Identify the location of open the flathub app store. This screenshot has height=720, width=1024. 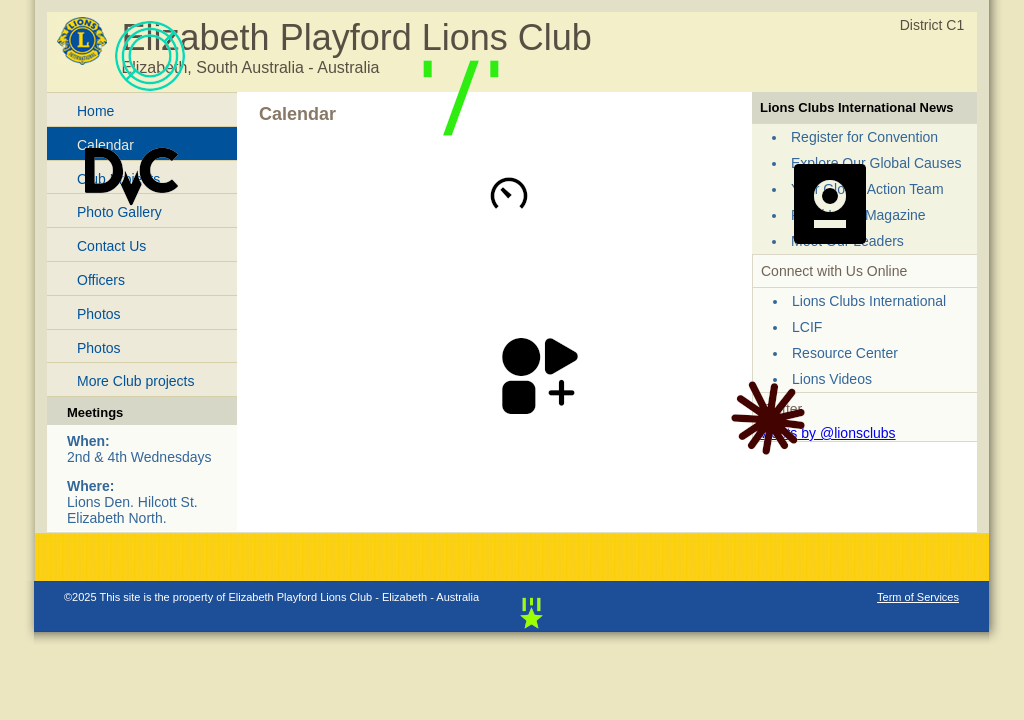
(540, 376).